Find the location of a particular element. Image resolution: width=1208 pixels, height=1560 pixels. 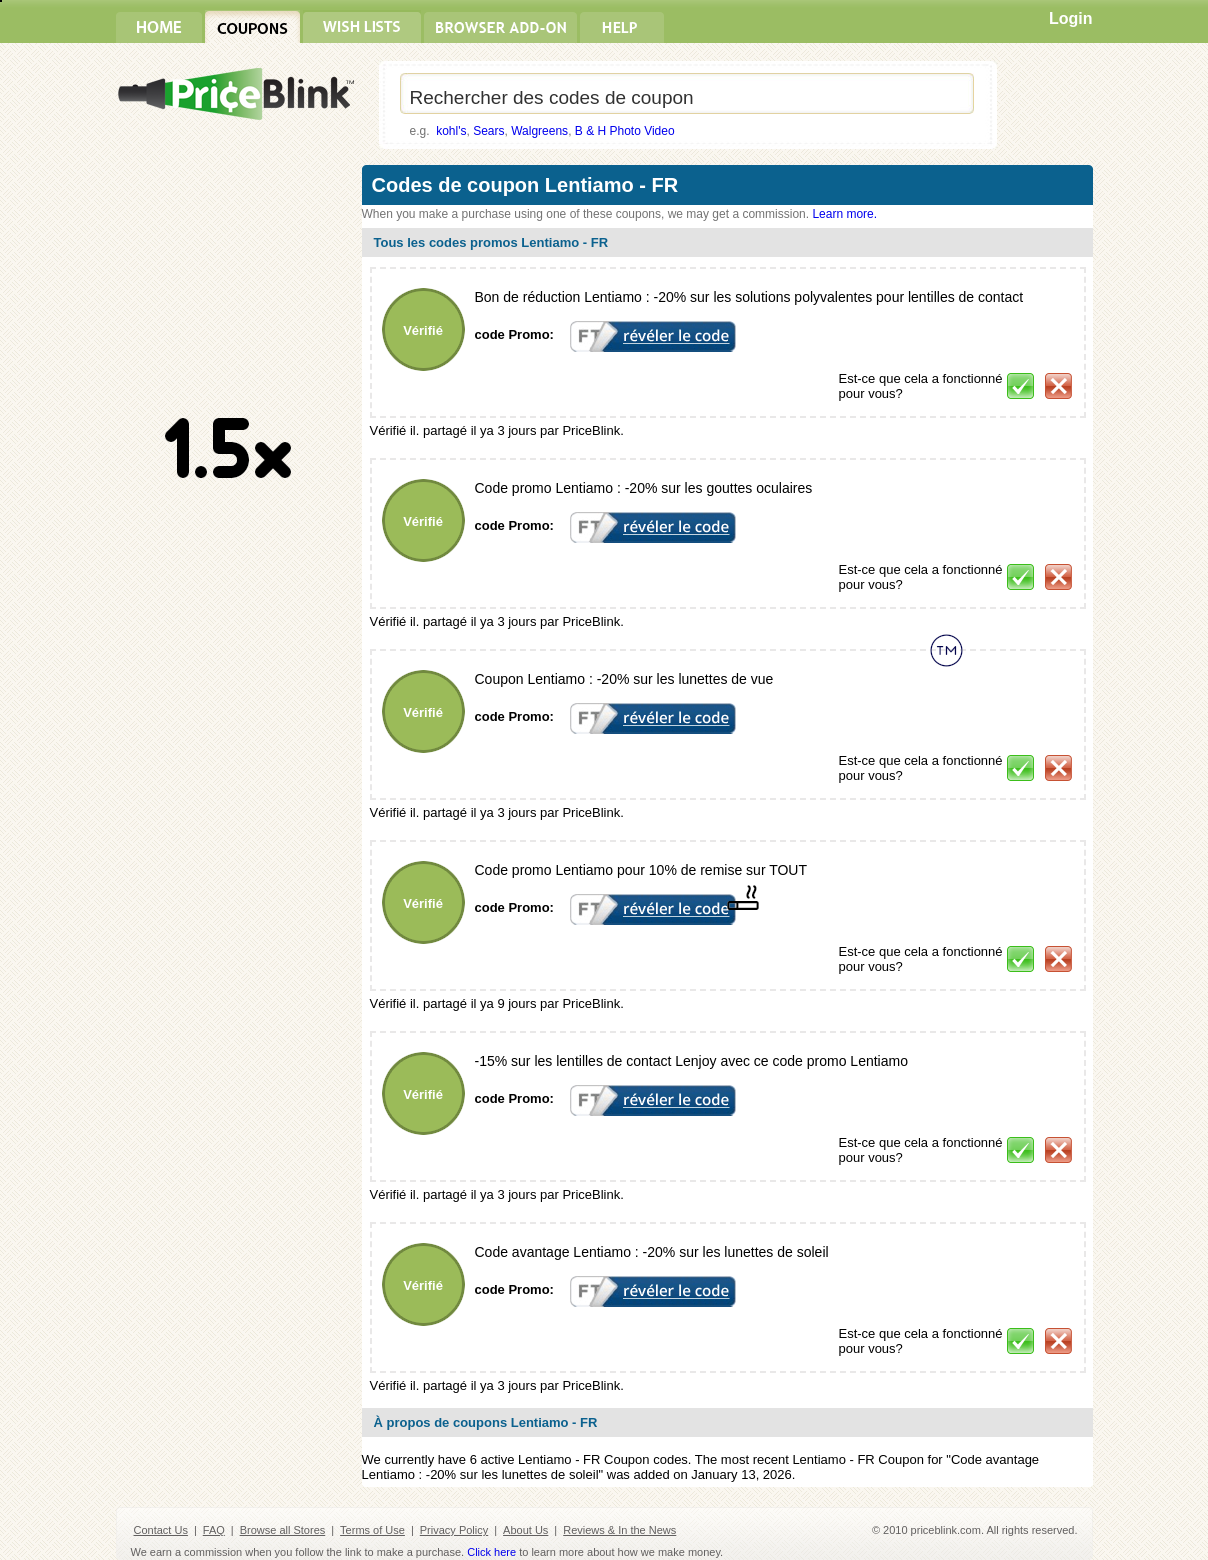

set playback speed to 1.5x is located at coordinates (231, 448).